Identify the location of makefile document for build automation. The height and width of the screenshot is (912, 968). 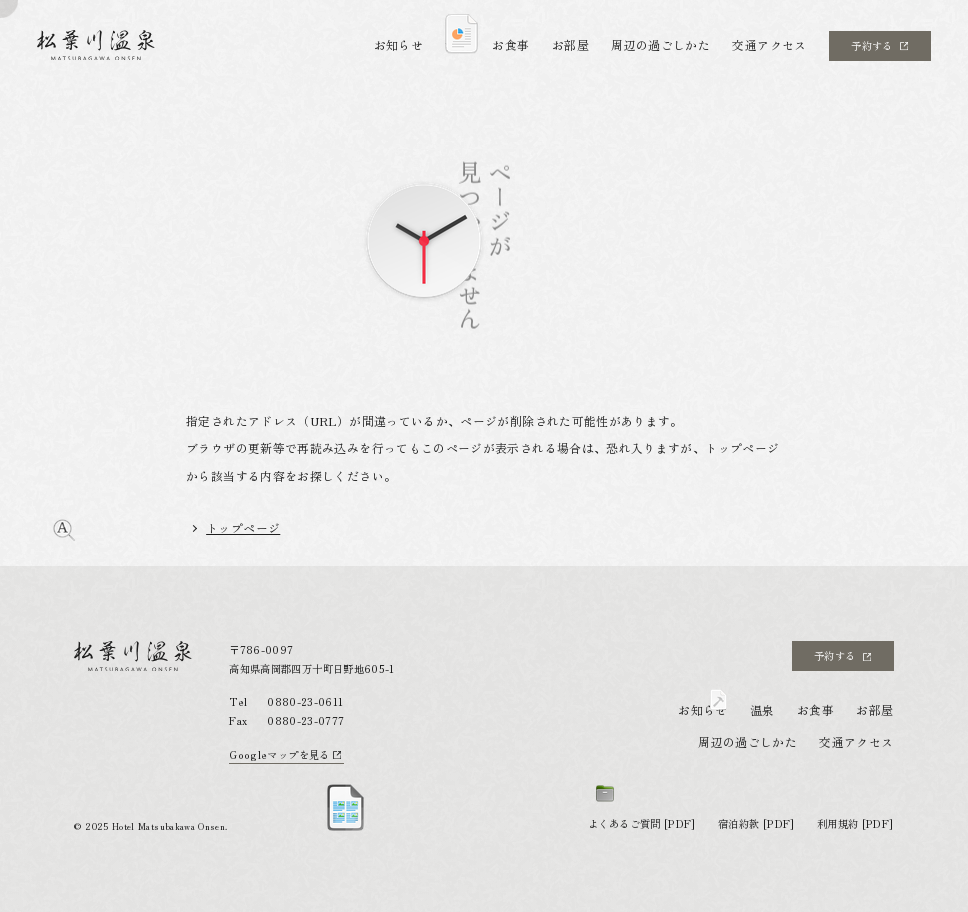
(718, 699).